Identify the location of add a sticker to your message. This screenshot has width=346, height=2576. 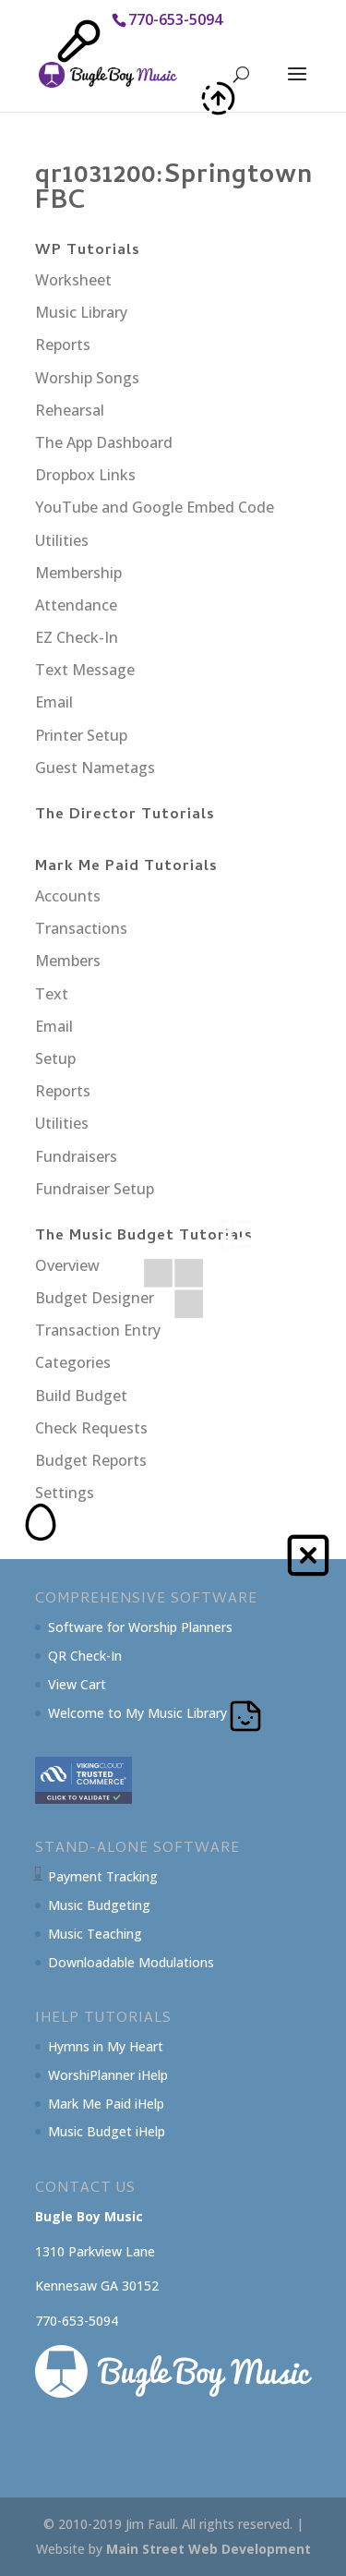
(245, 1716).